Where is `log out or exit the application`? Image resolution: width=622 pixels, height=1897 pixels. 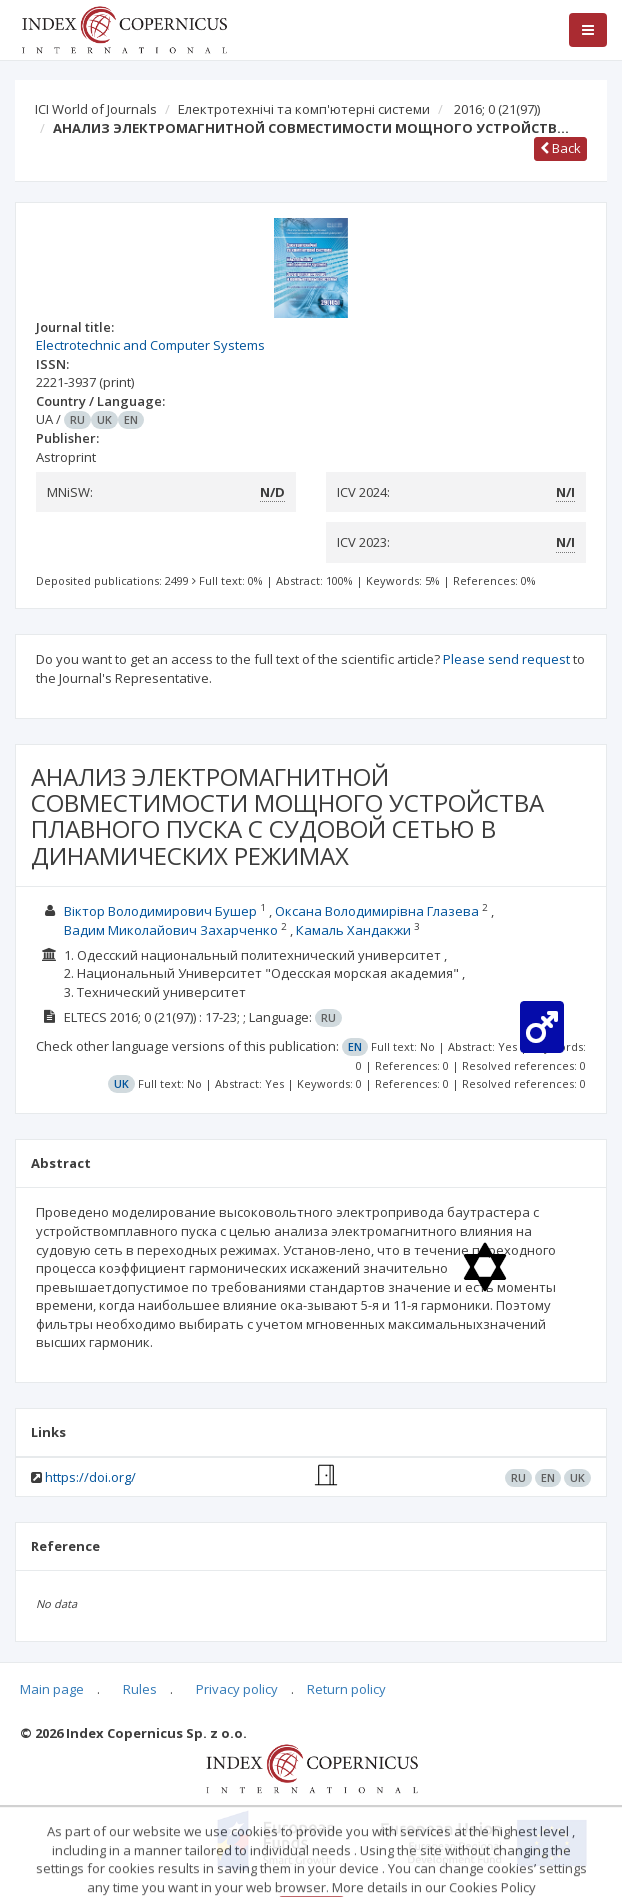 log out or exit the application is located at coordinates (326, 1475).